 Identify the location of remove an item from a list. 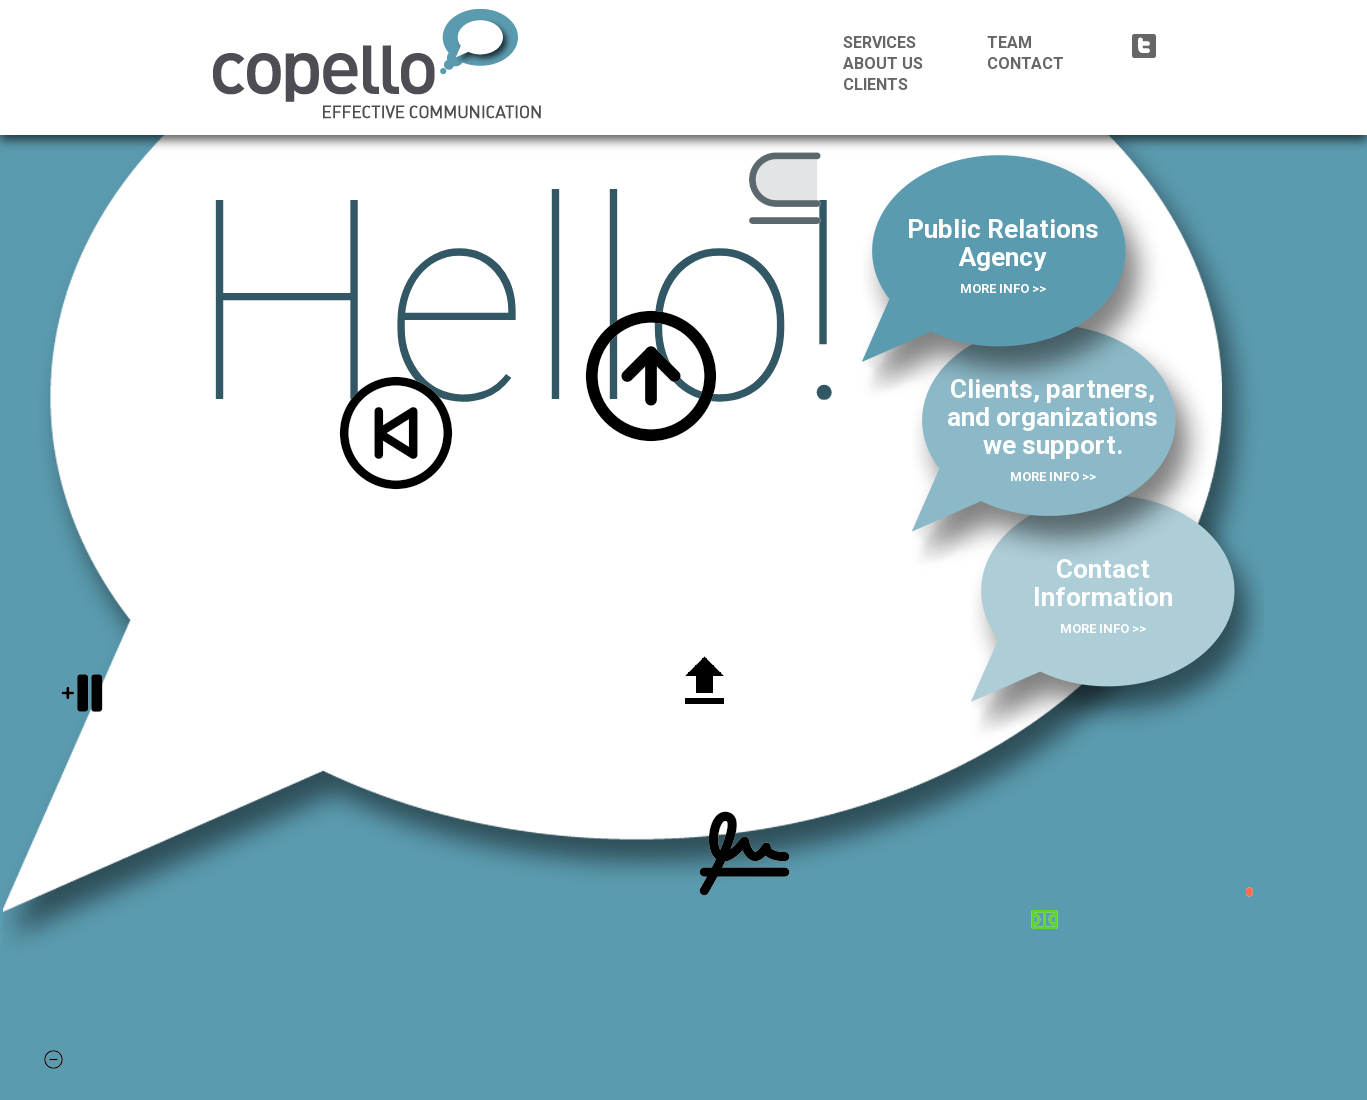
(53, 1059).